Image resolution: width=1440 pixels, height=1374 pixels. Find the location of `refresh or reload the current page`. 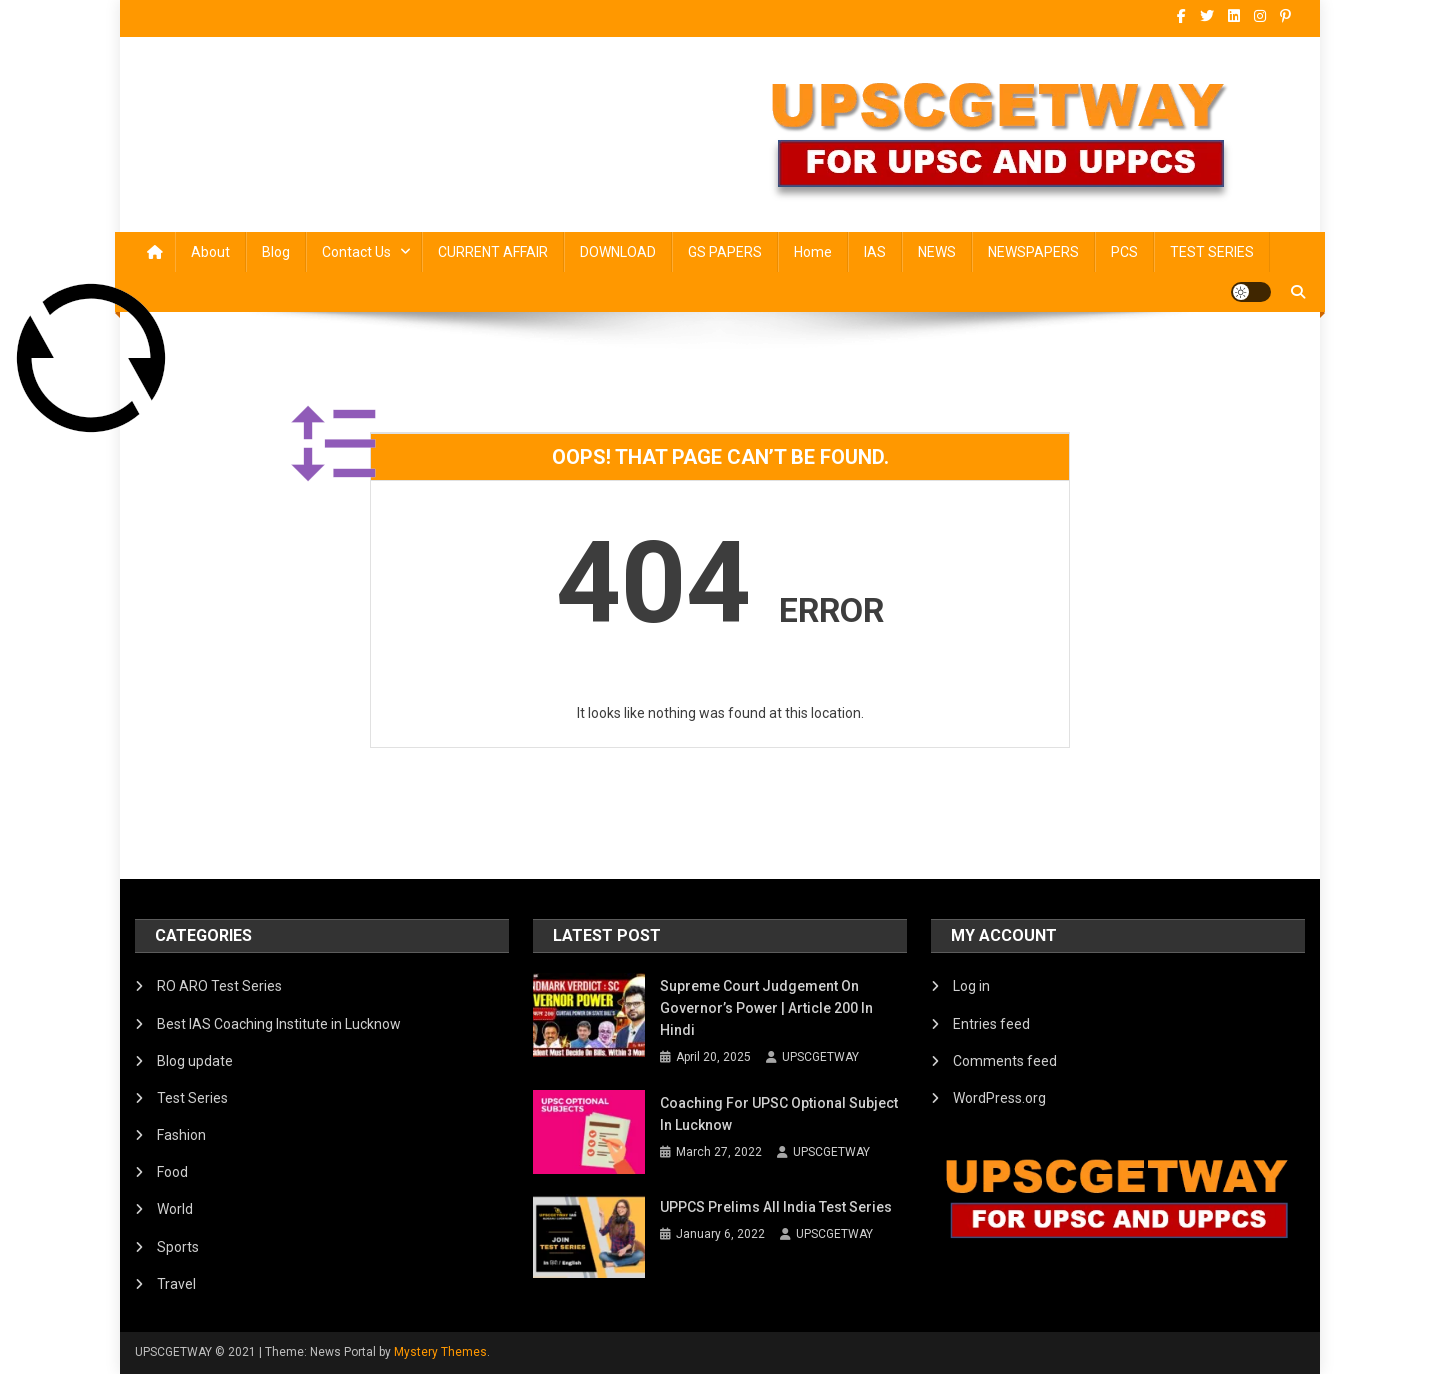

refresh or reload the current page is located at coordinates (91, 358).